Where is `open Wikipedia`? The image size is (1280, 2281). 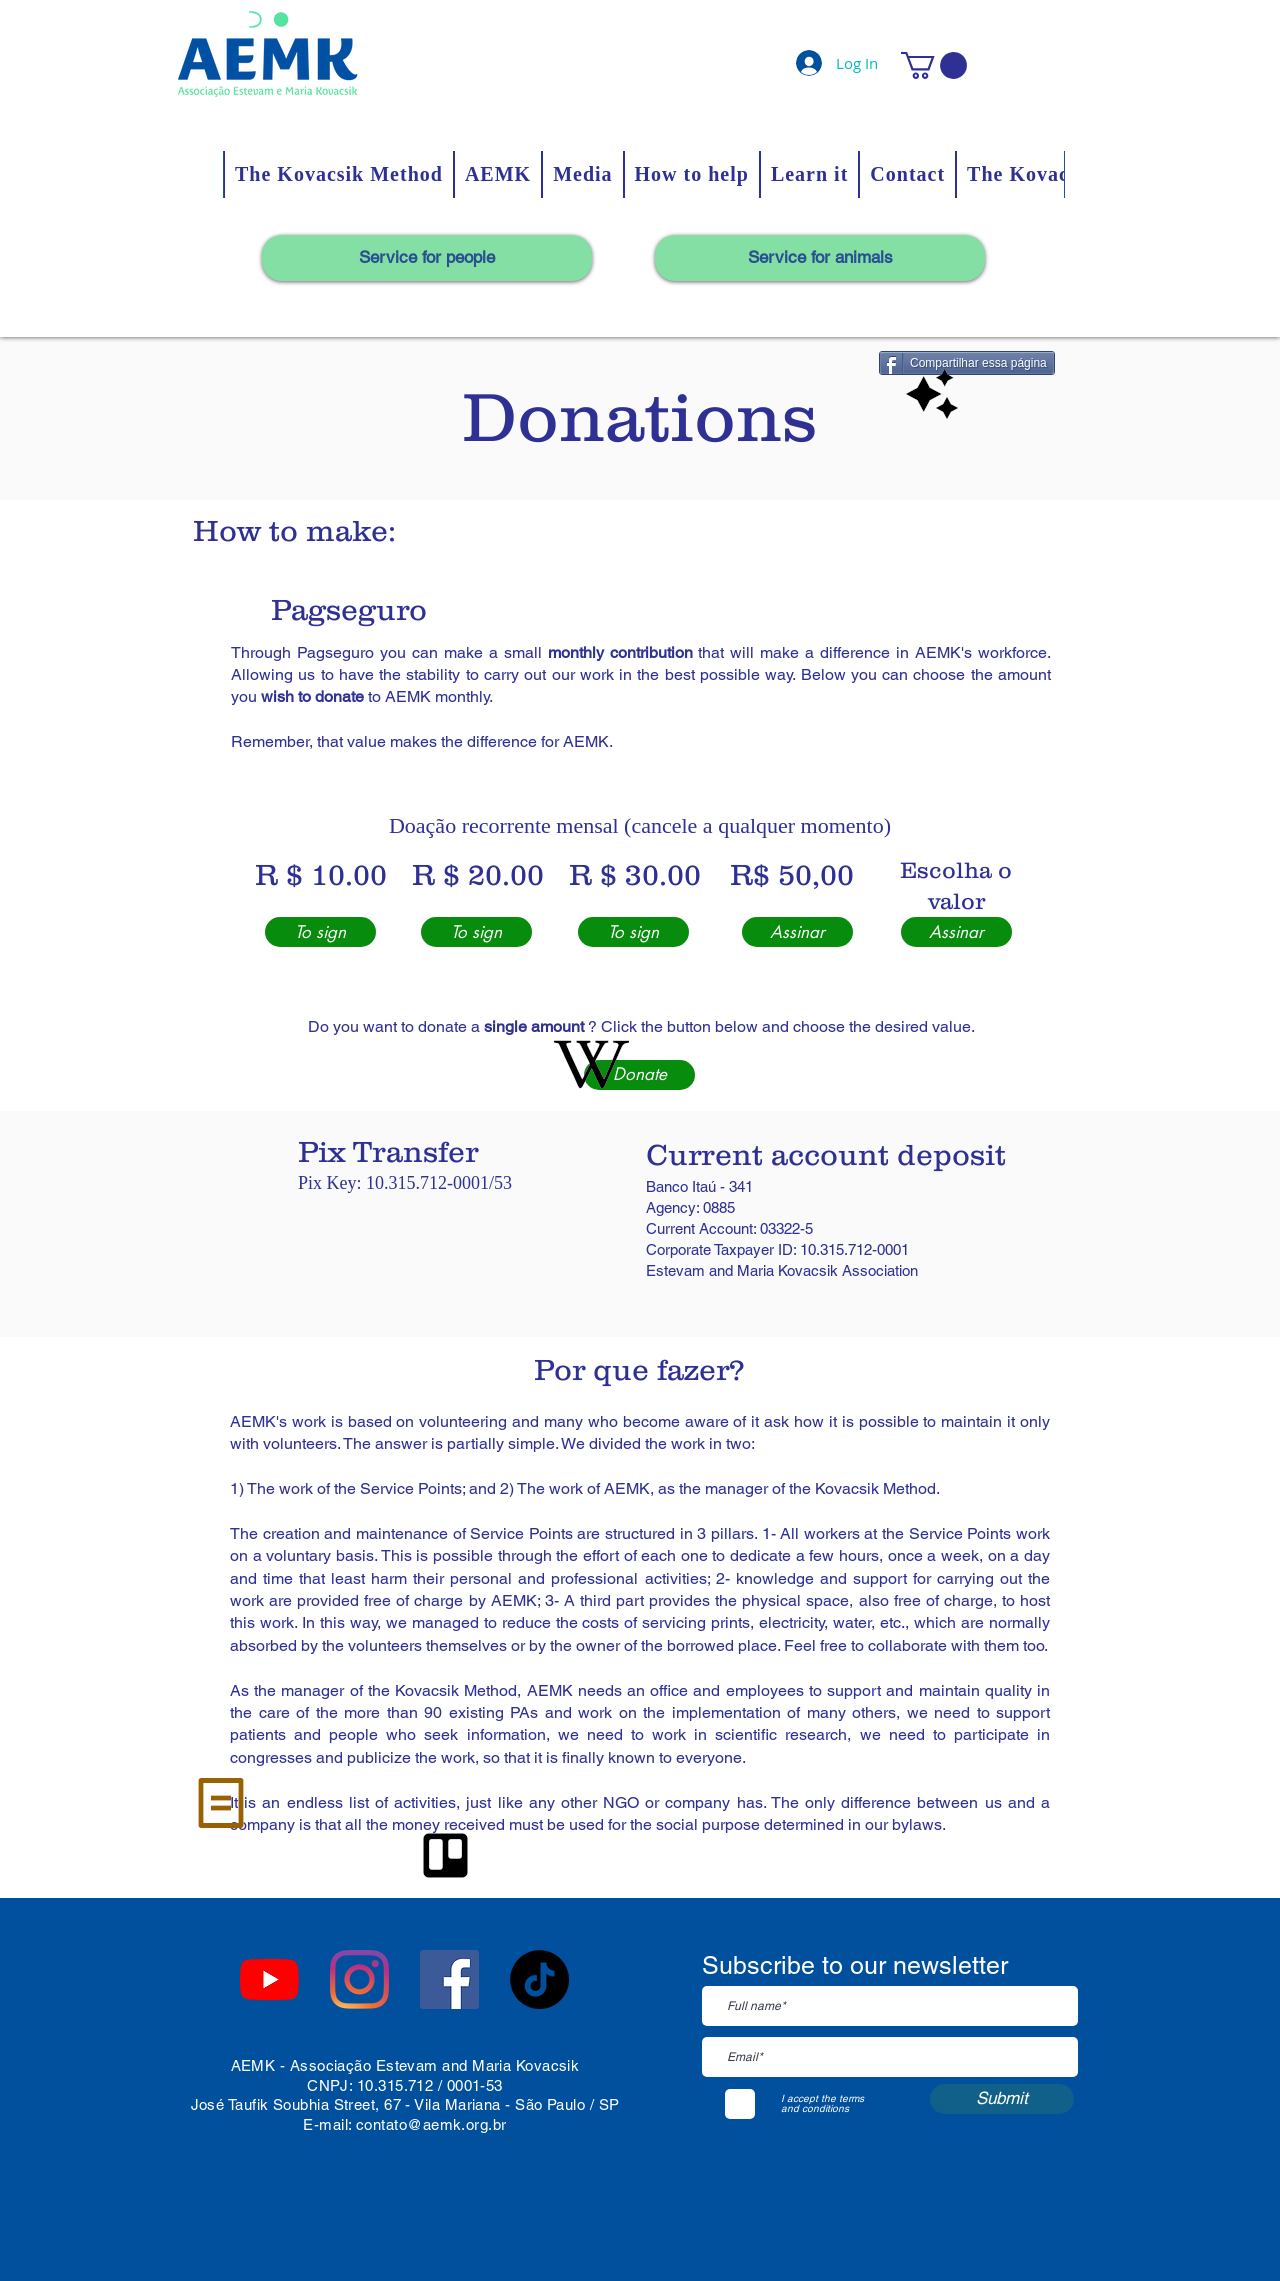
open Wikipedia is located at coordinates (591, 1064).